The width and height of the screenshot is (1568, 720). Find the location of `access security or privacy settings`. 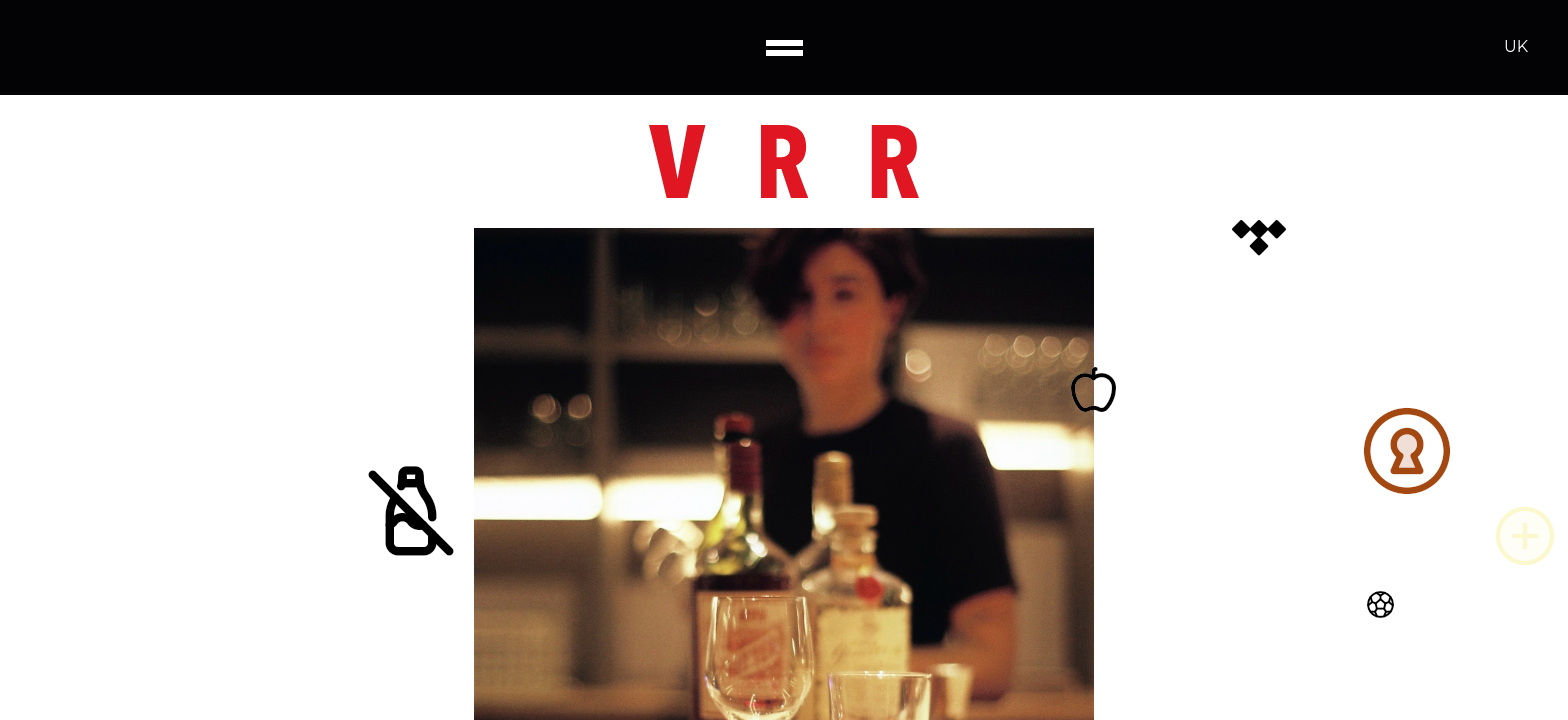

access security or privacy settings is located at coordinates (1407, 451).